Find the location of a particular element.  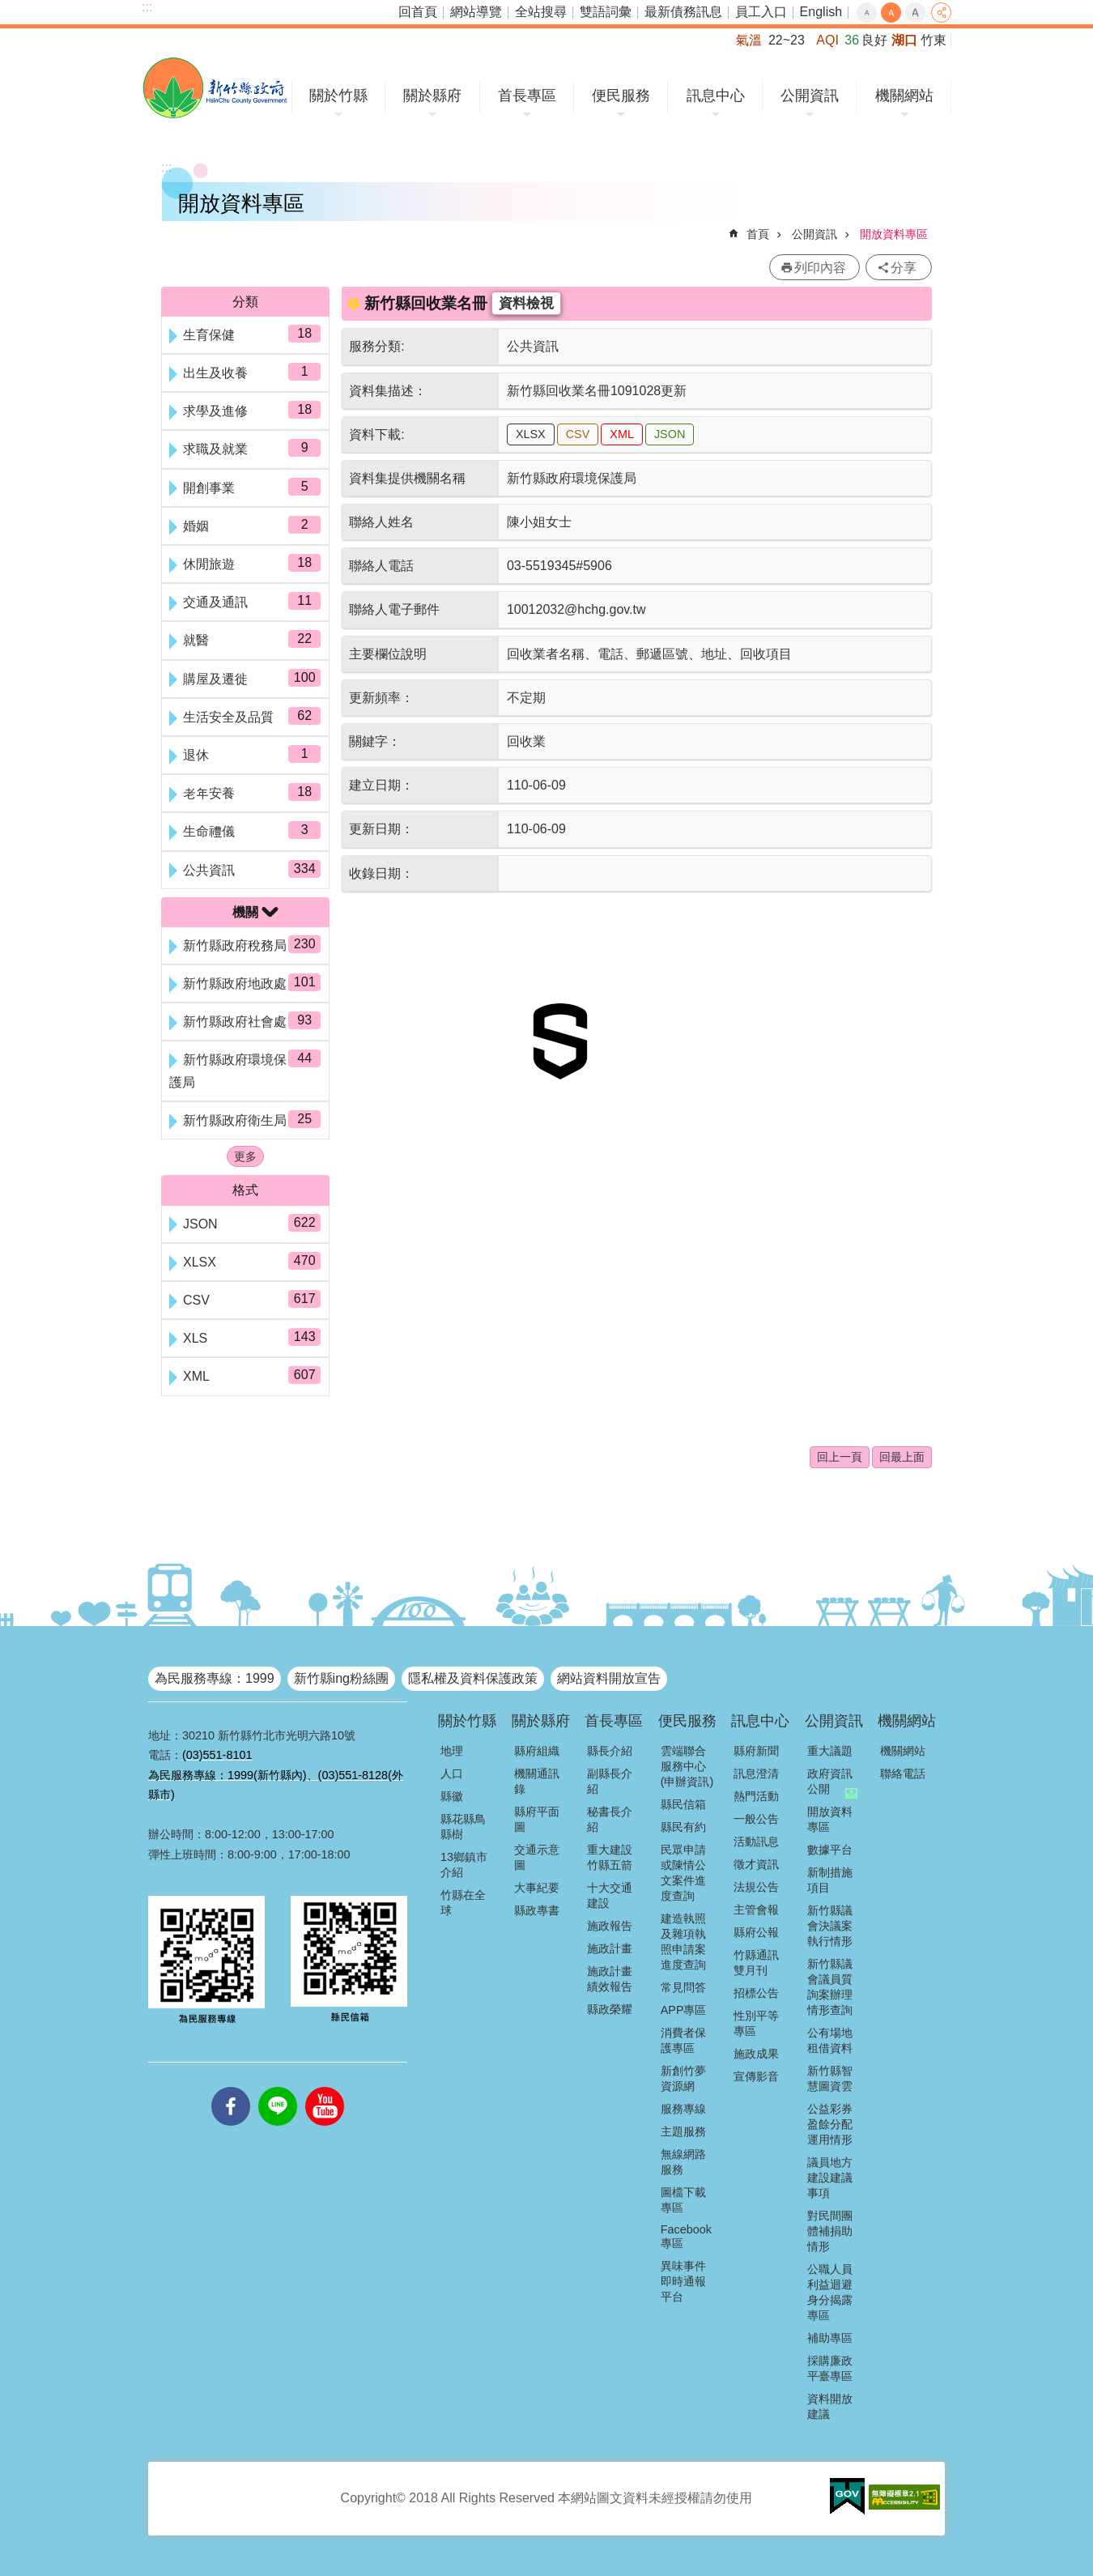

symphony messaging platform logo is located at coordinates (560, 1041).